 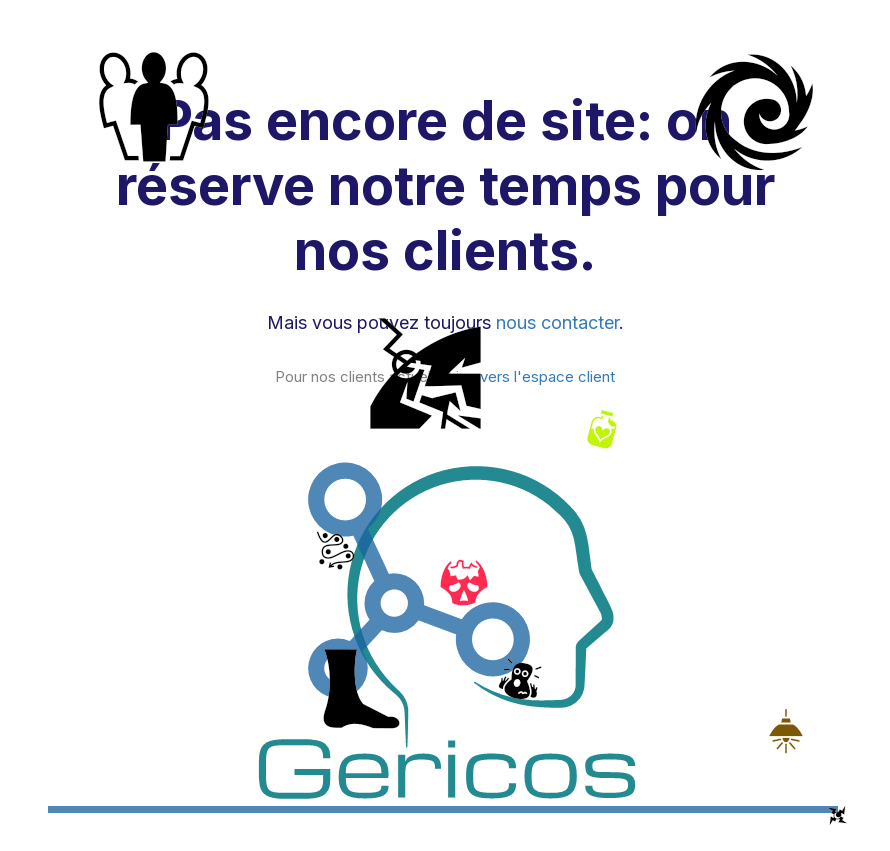 I want to click on indicates player death or game over state, so click(x=464, y=583).